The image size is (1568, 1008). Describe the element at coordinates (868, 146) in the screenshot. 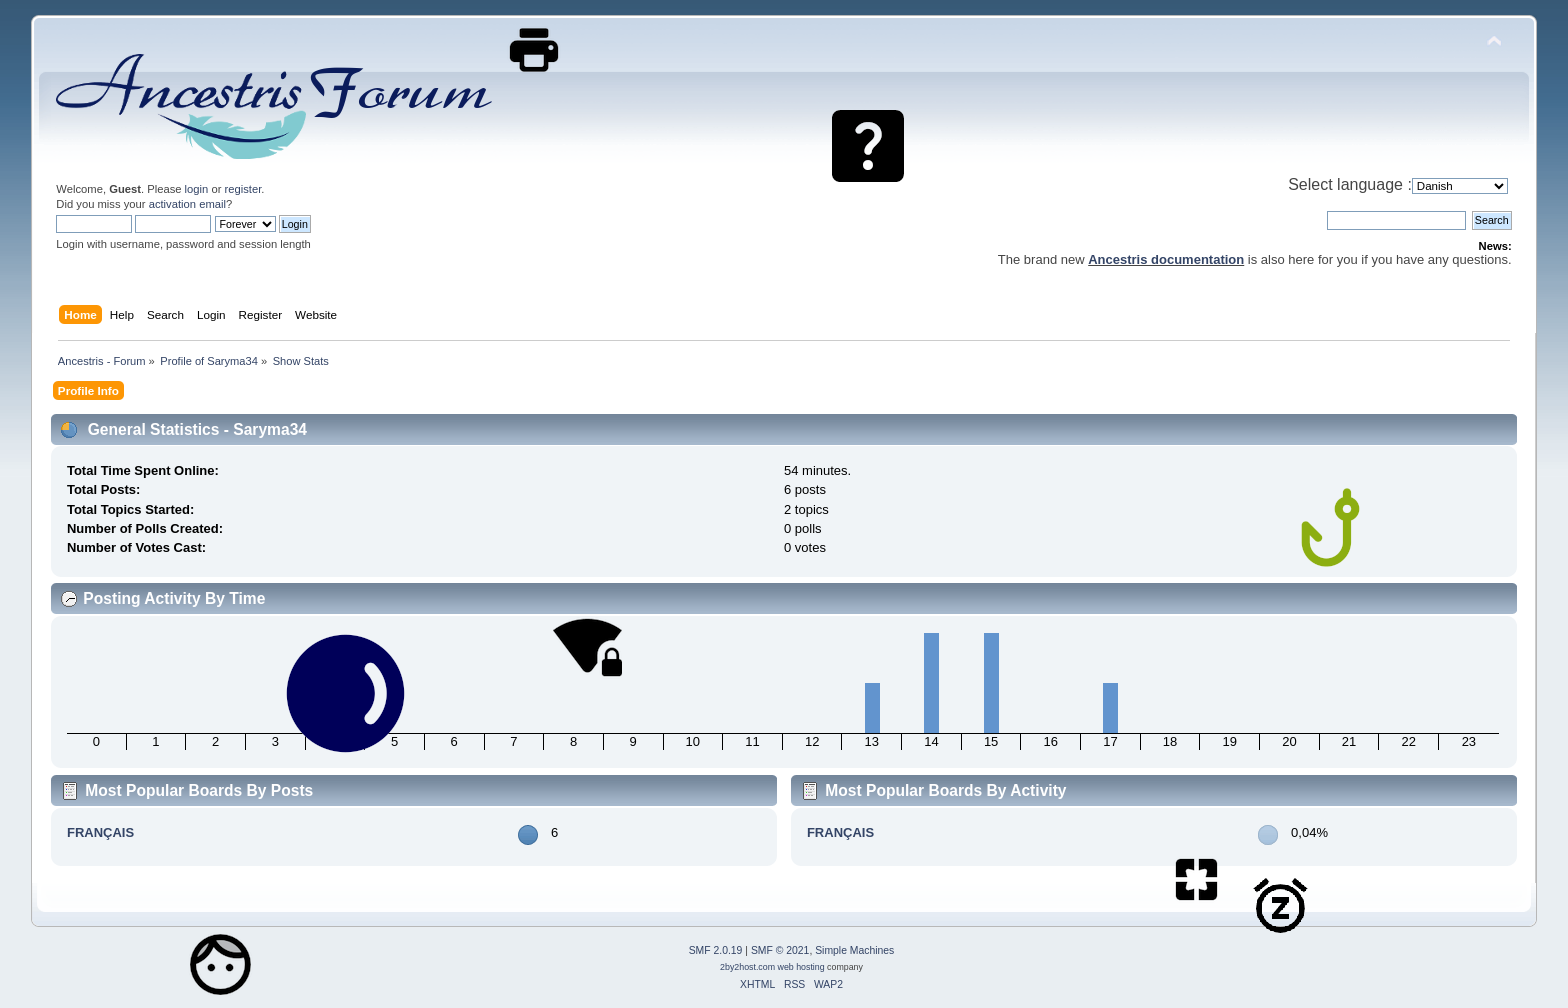

I see `access help center or support resources` at that location.